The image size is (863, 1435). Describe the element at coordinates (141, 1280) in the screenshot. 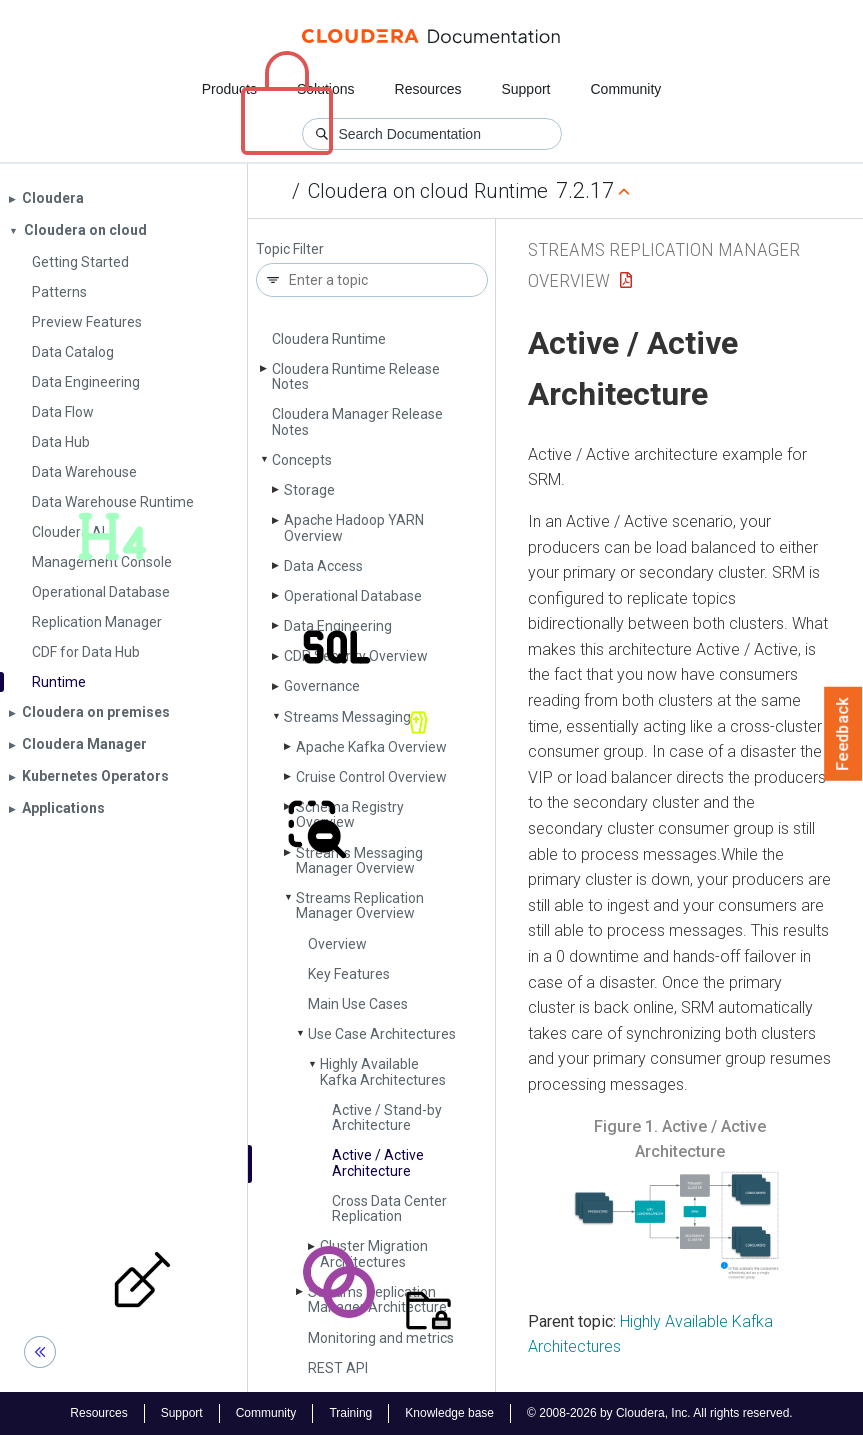

I see `access gardening or landscaping tools` at that location.